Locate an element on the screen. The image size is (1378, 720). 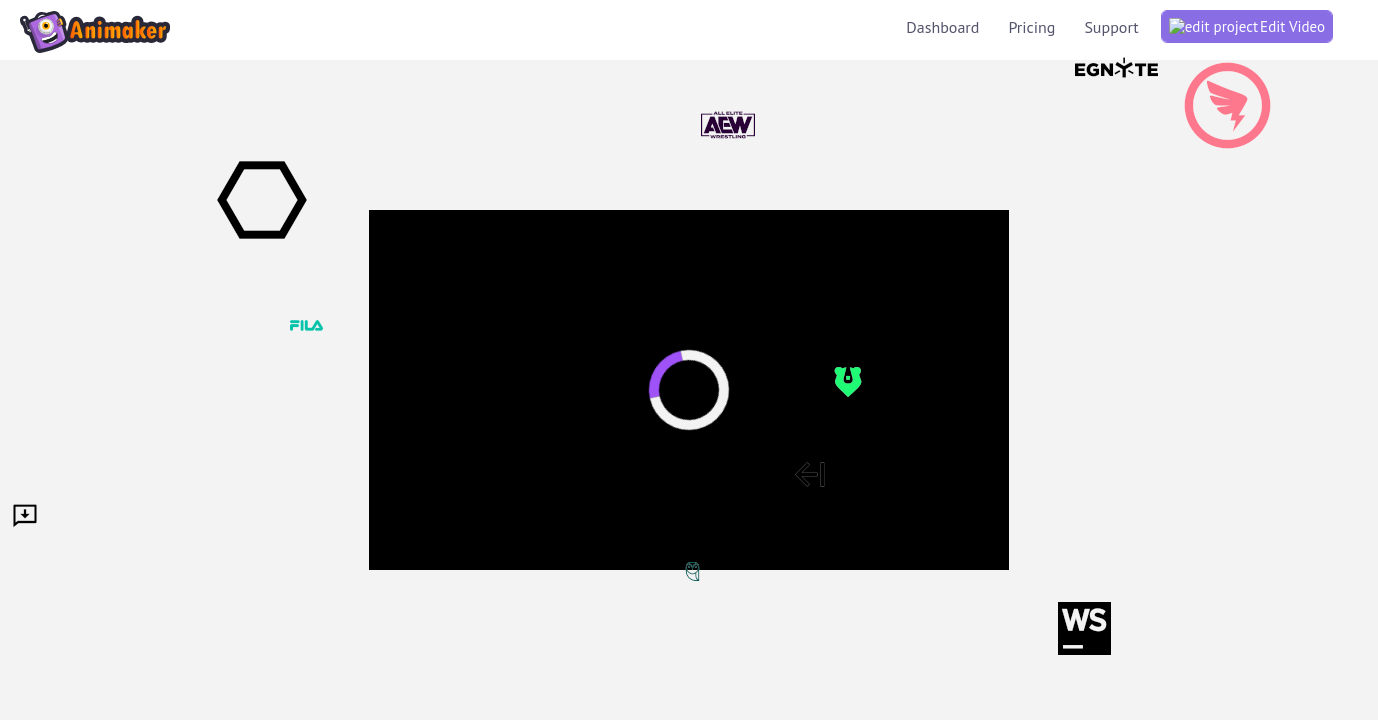
visit the All Elite Wrestling website is located at coordinates (728, 125).